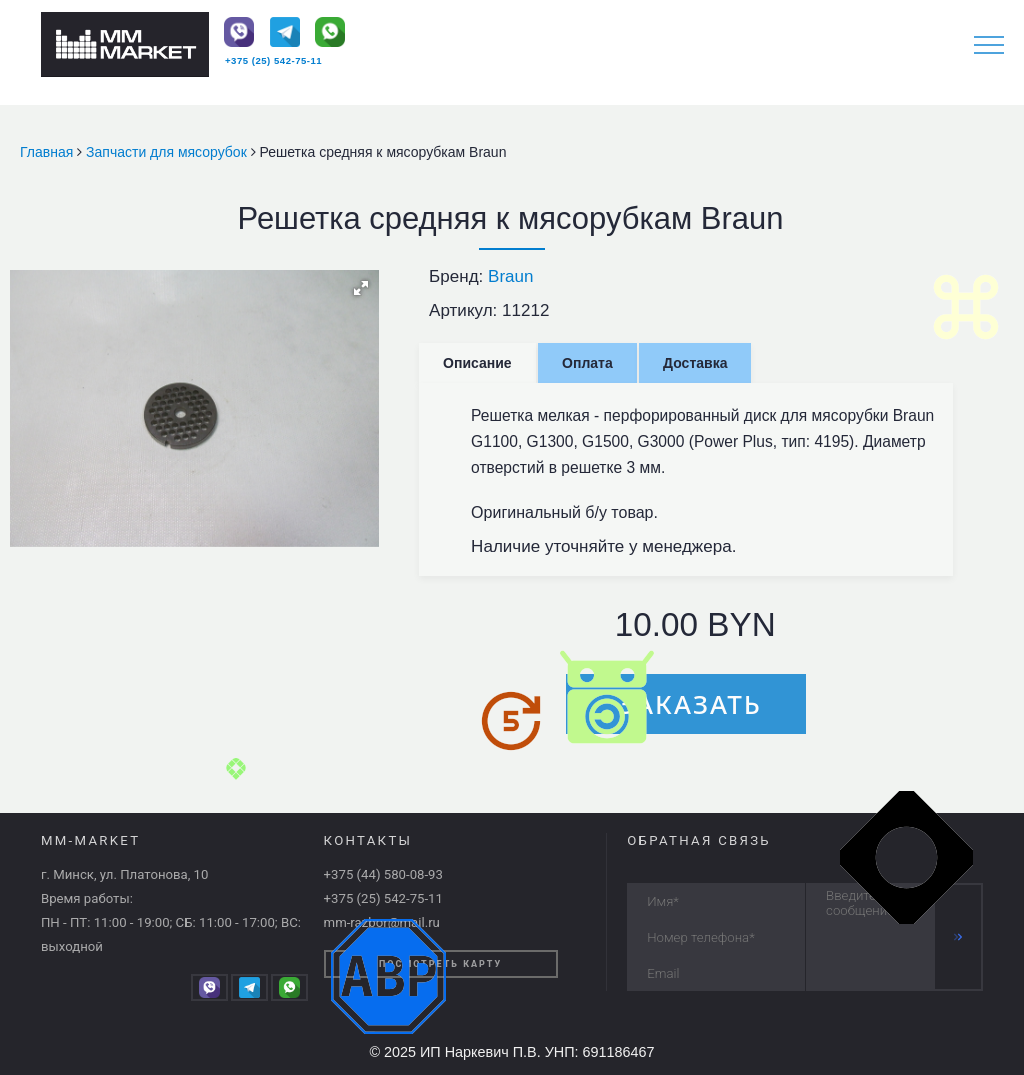 This screenshot has height=1075, width=1024. Describe the element at coordinates (966, 307) in the screenshot. I see `command key symbol for keyboard shortcuts` at that location.